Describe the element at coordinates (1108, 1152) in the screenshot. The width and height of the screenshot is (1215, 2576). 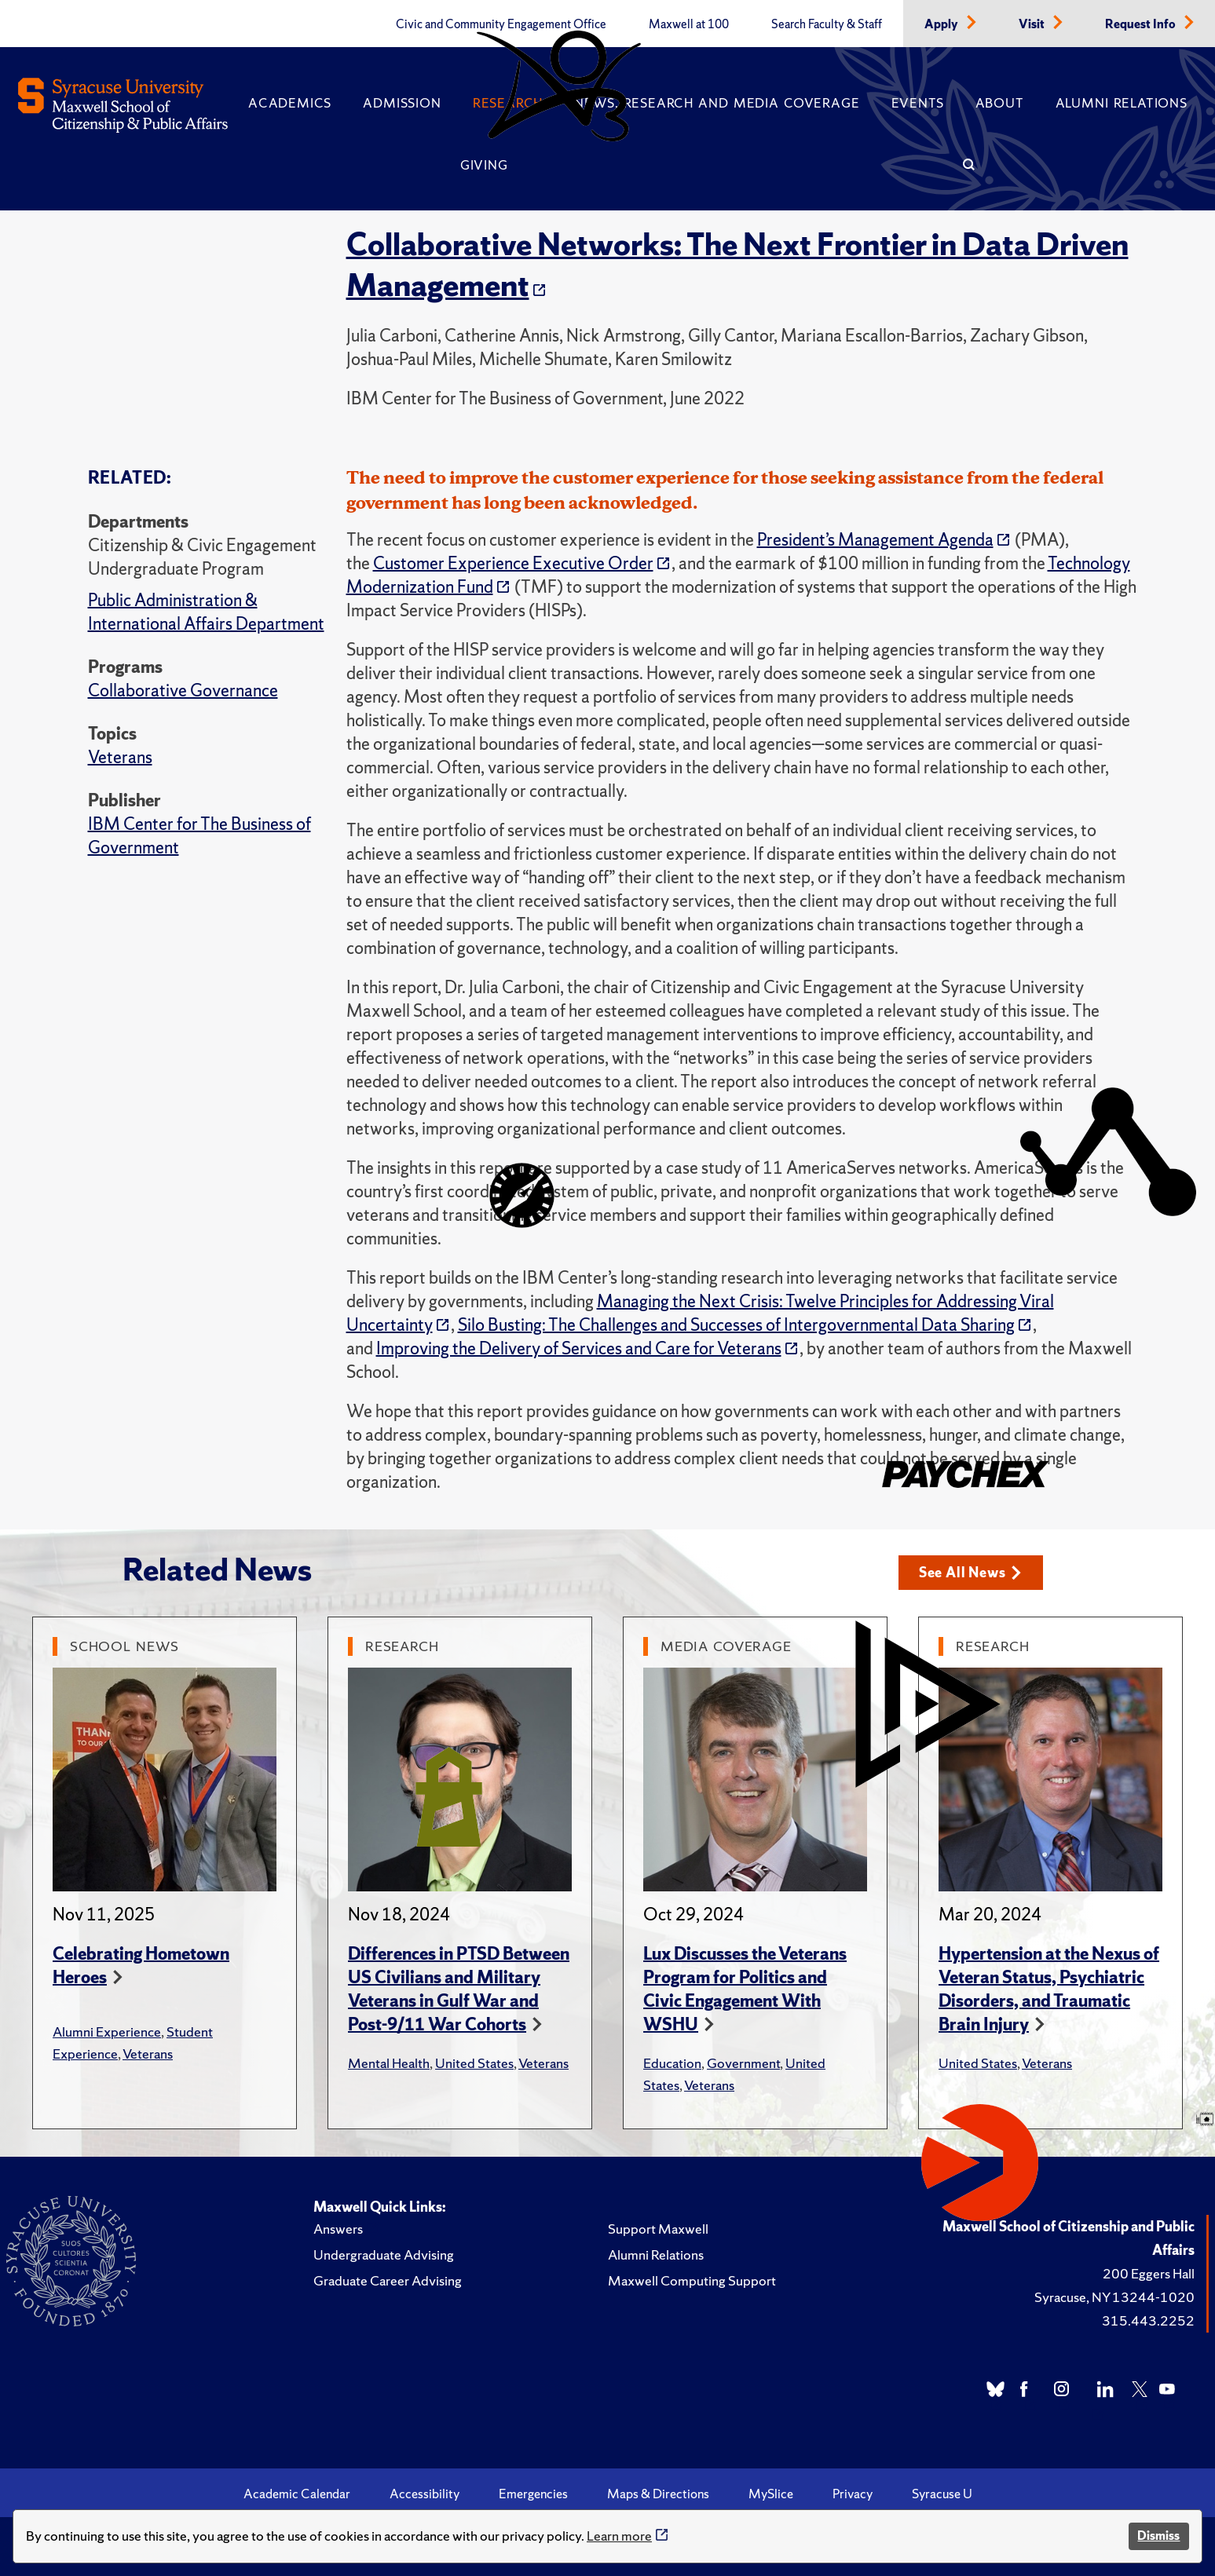
I see `alwaysdata hosting service logo` at that location.